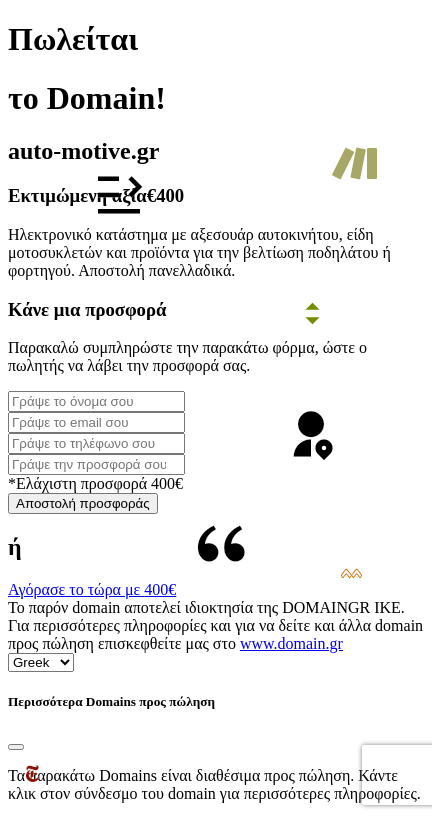 The height and width of the screenshot is (819, 432). What do you see at coordinates (351, 573) in the screenshot?
I see `momenteo app logo` at bounding box center [351, 573].